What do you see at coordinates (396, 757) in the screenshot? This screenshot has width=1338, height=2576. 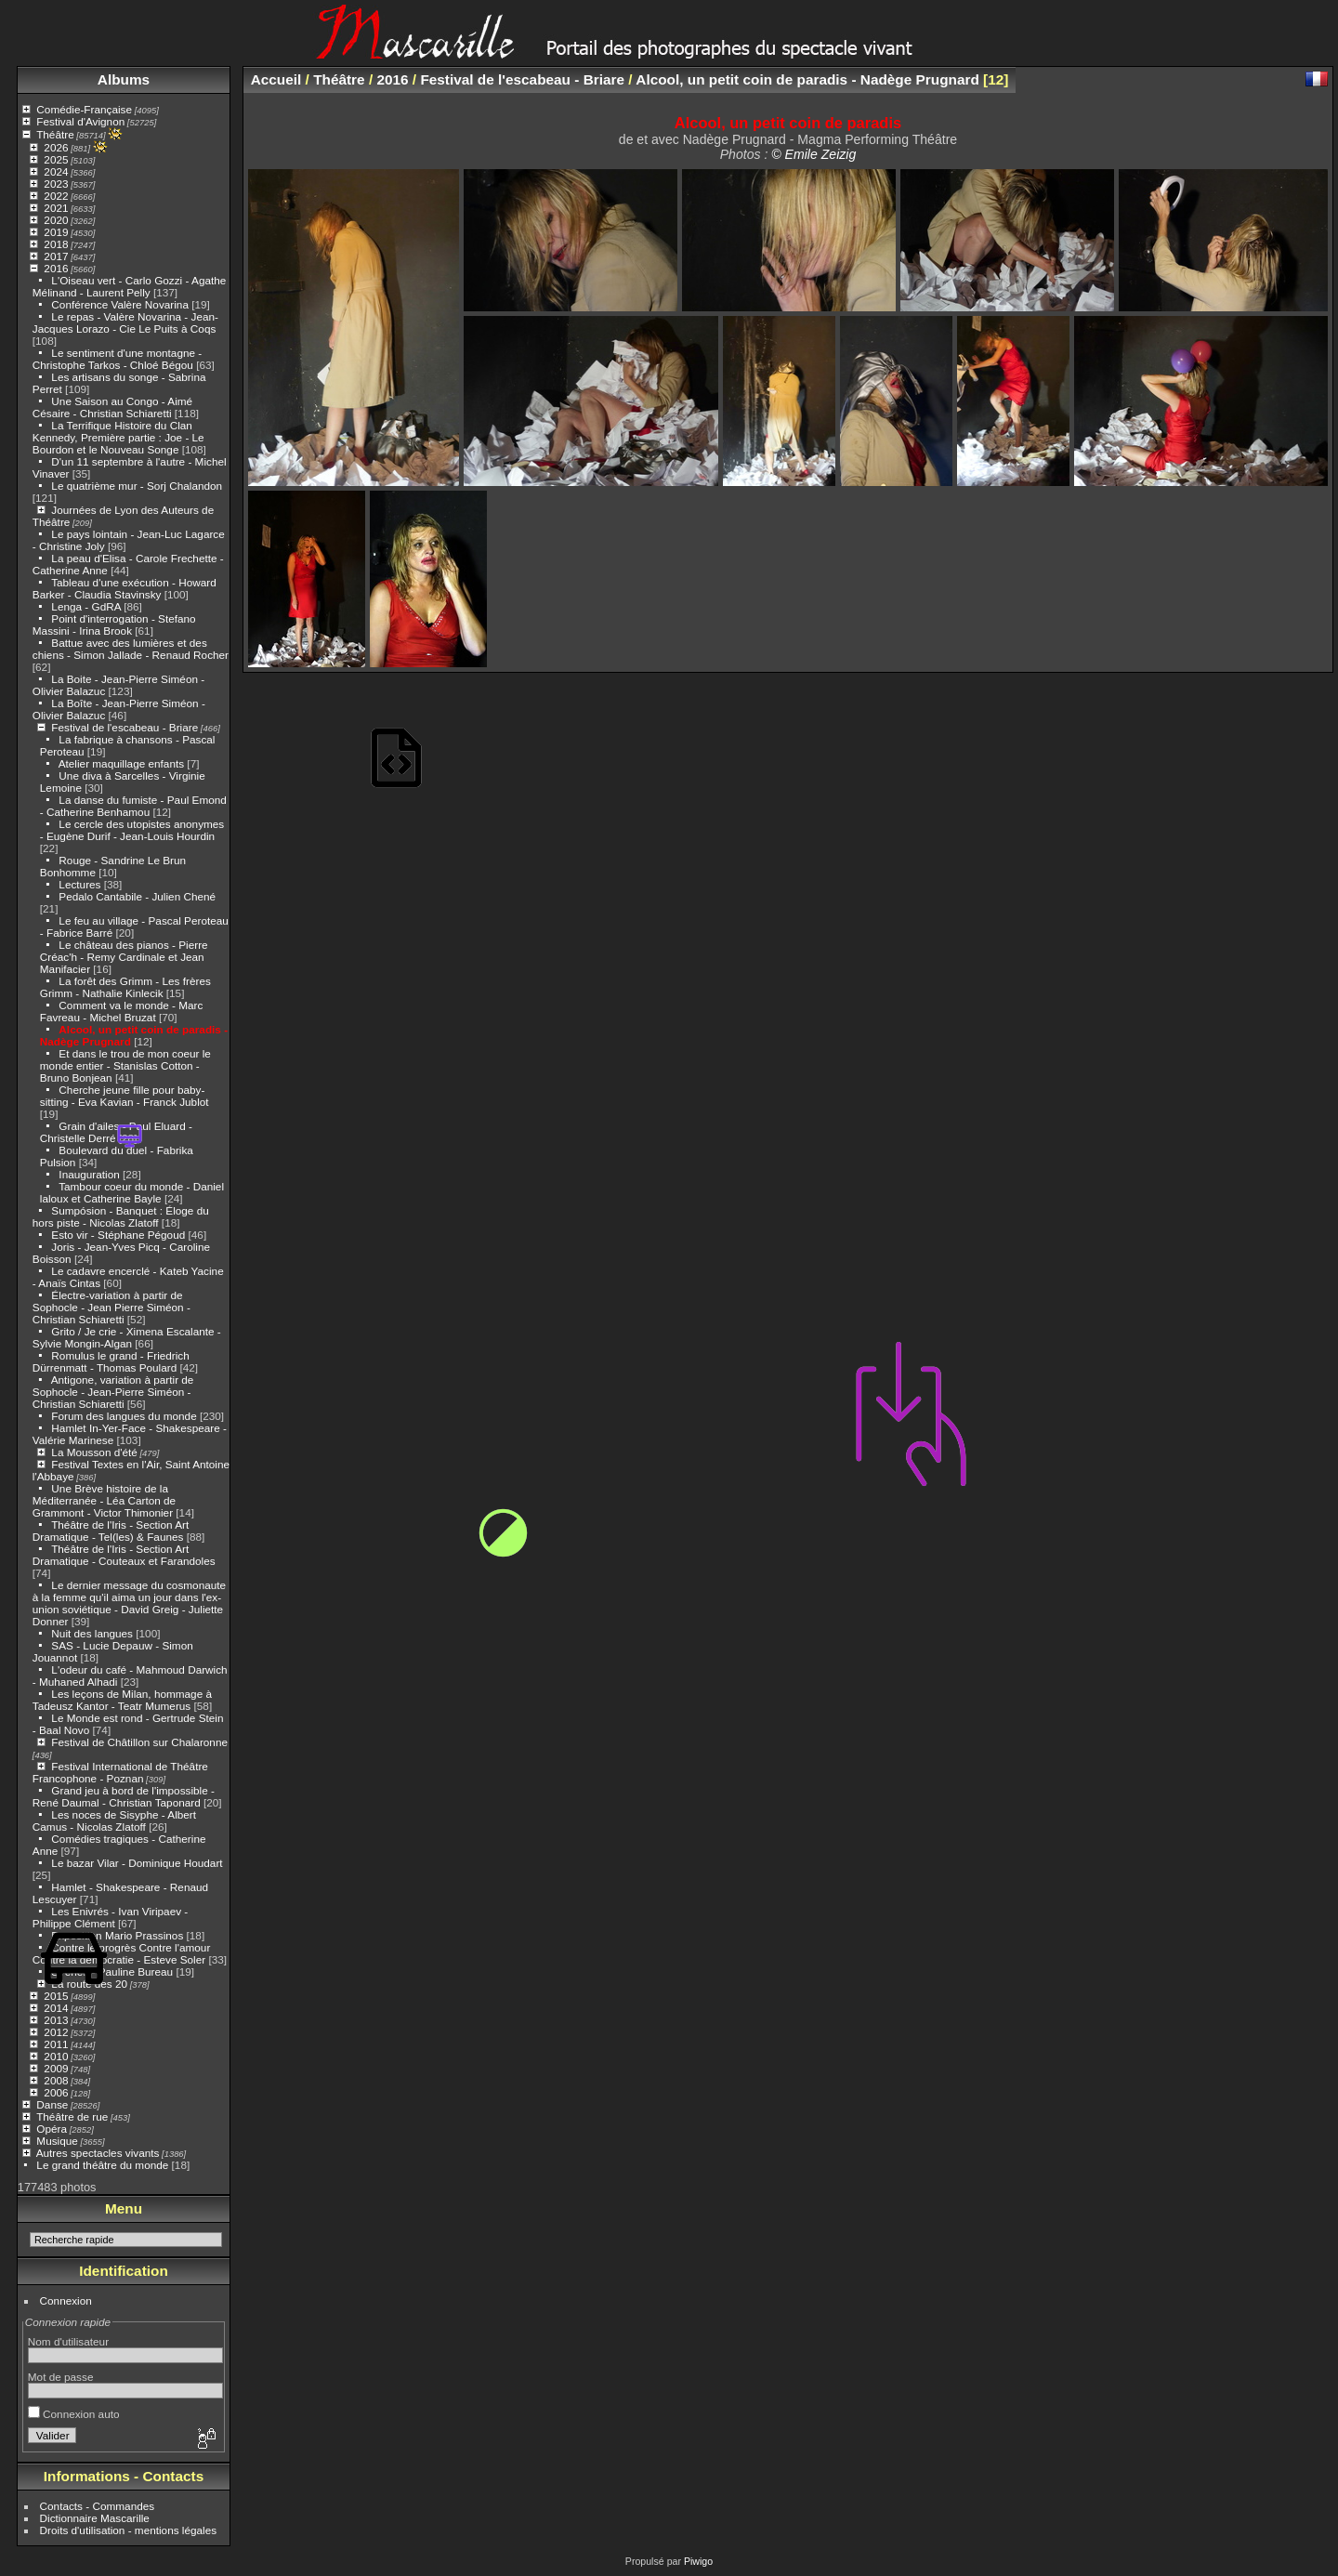 I see `view source code file` at bounding box center [396, 757].